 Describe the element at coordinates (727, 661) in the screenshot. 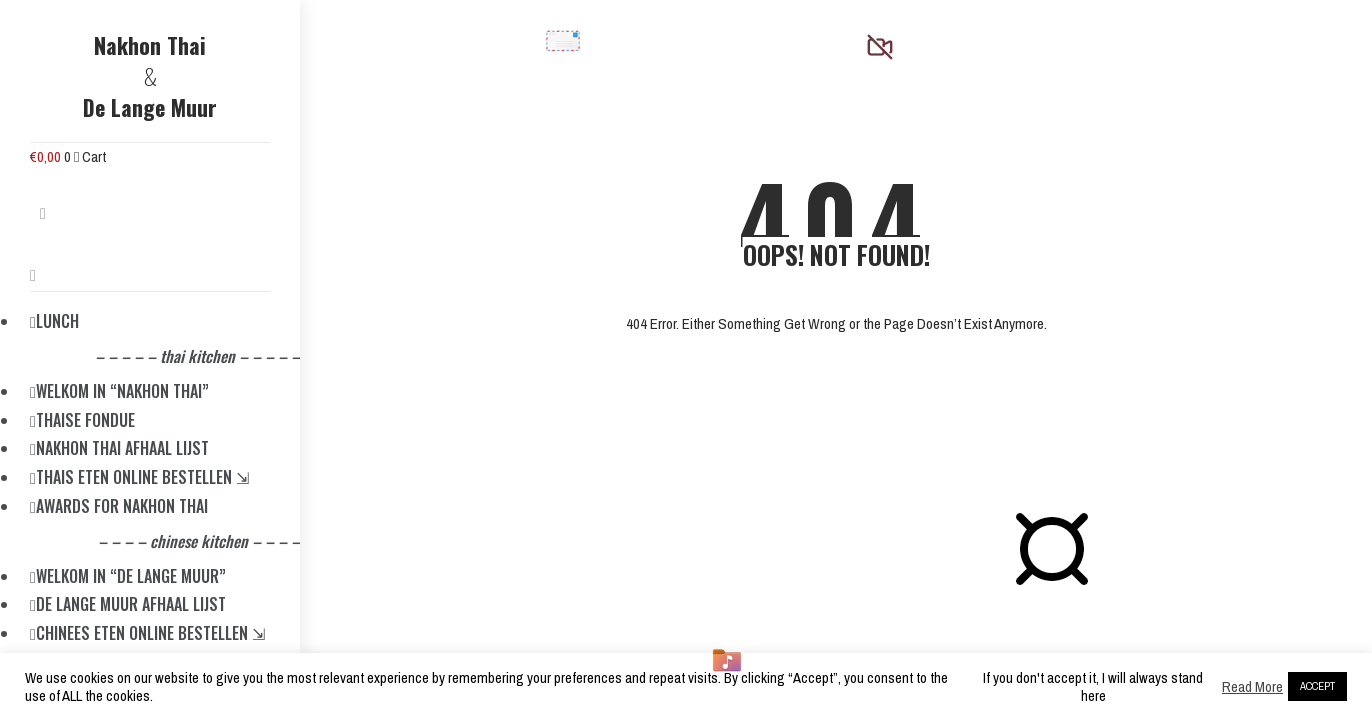

I see `open your music folder` at that location.